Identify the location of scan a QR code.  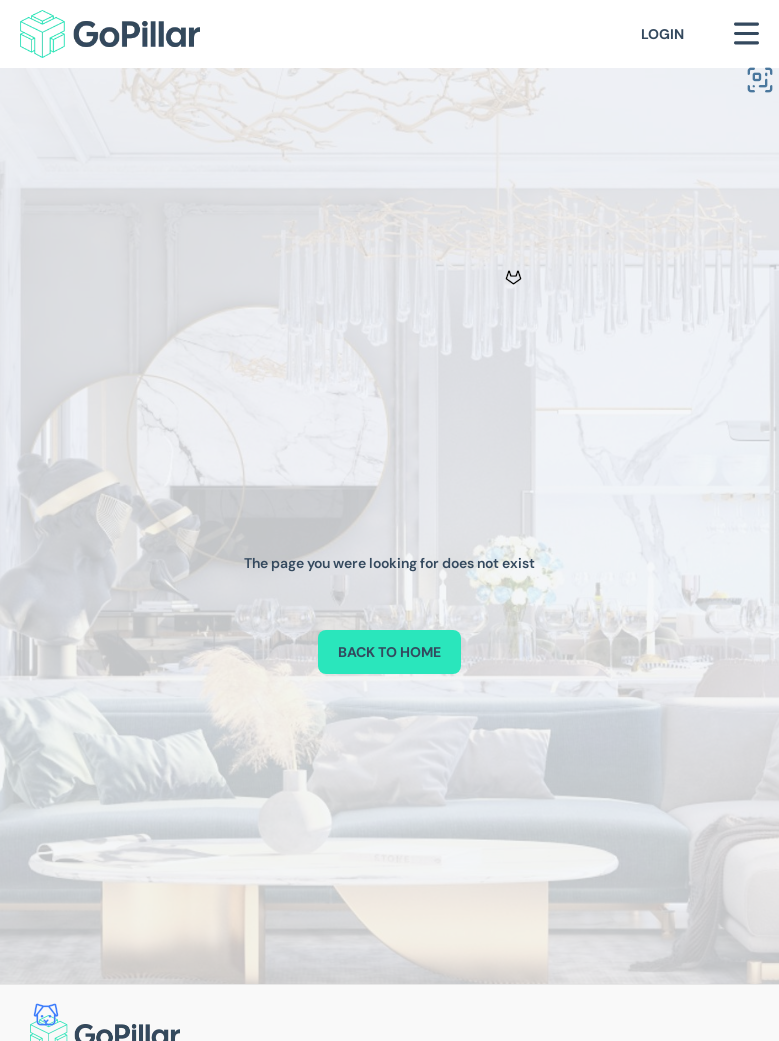
(760, 80).